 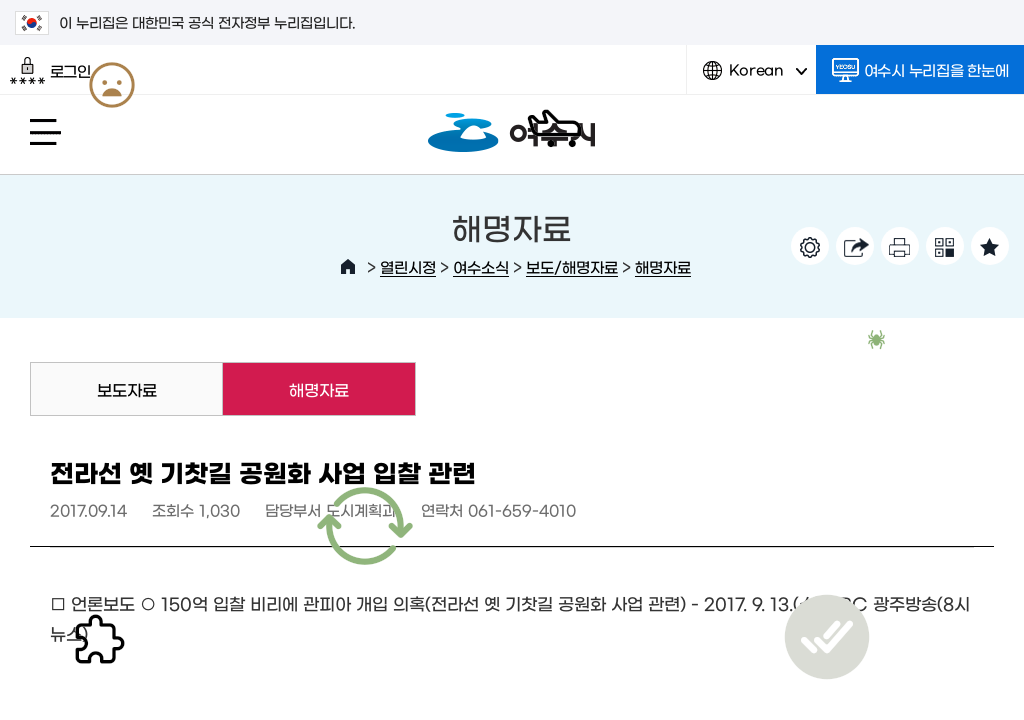 I want to click on sync data across devices, so click(x=365, y=526).